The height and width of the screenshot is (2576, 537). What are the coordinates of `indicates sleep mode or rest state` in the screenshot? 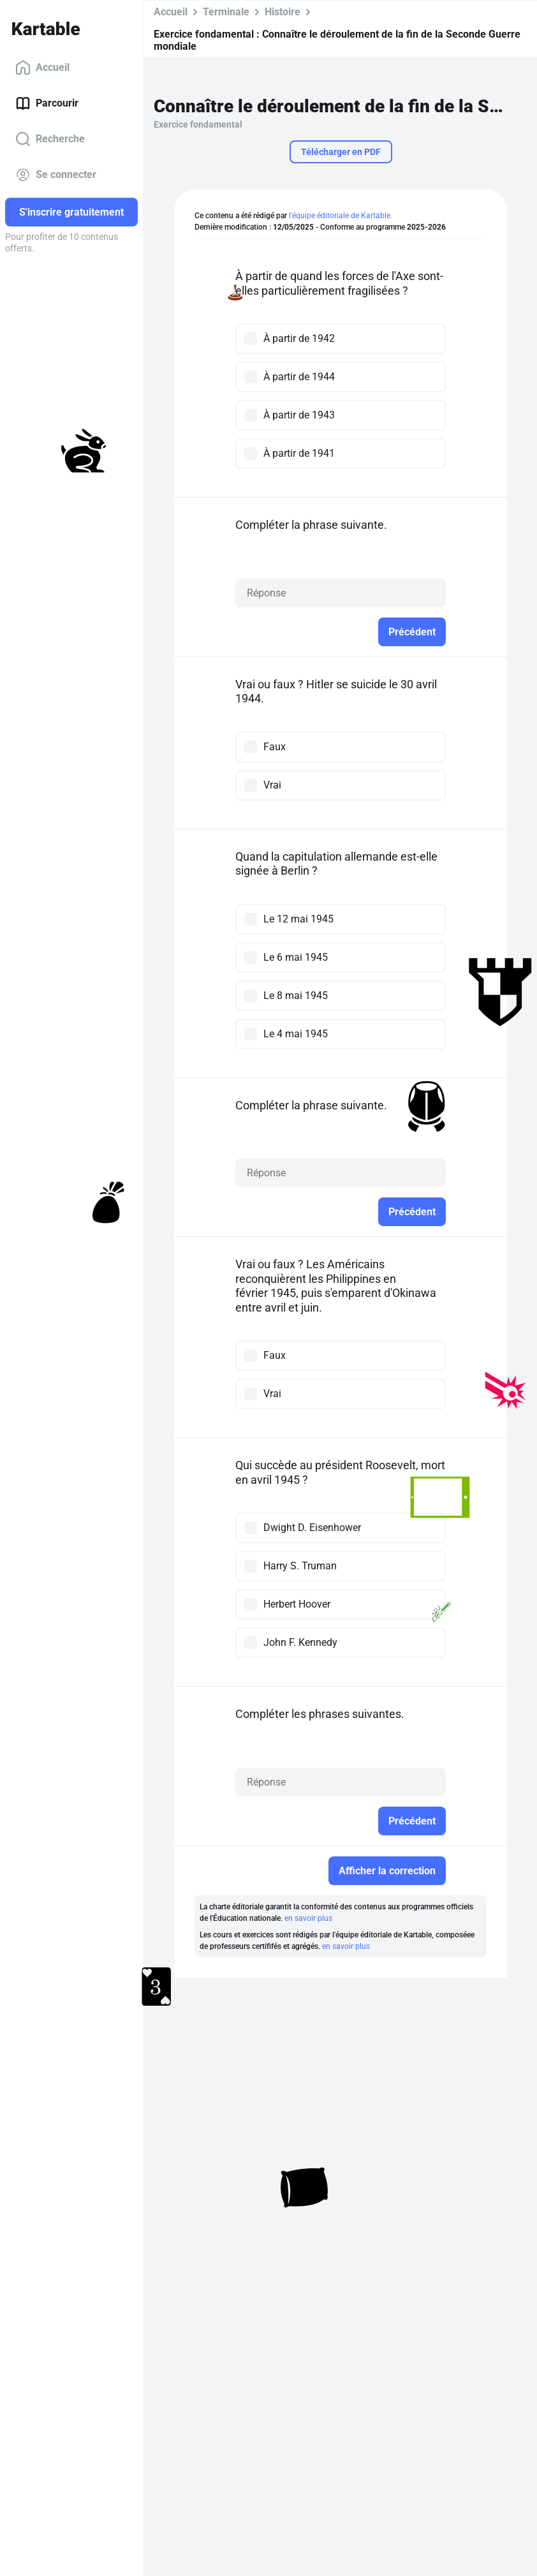 It's located at (304, 2187).